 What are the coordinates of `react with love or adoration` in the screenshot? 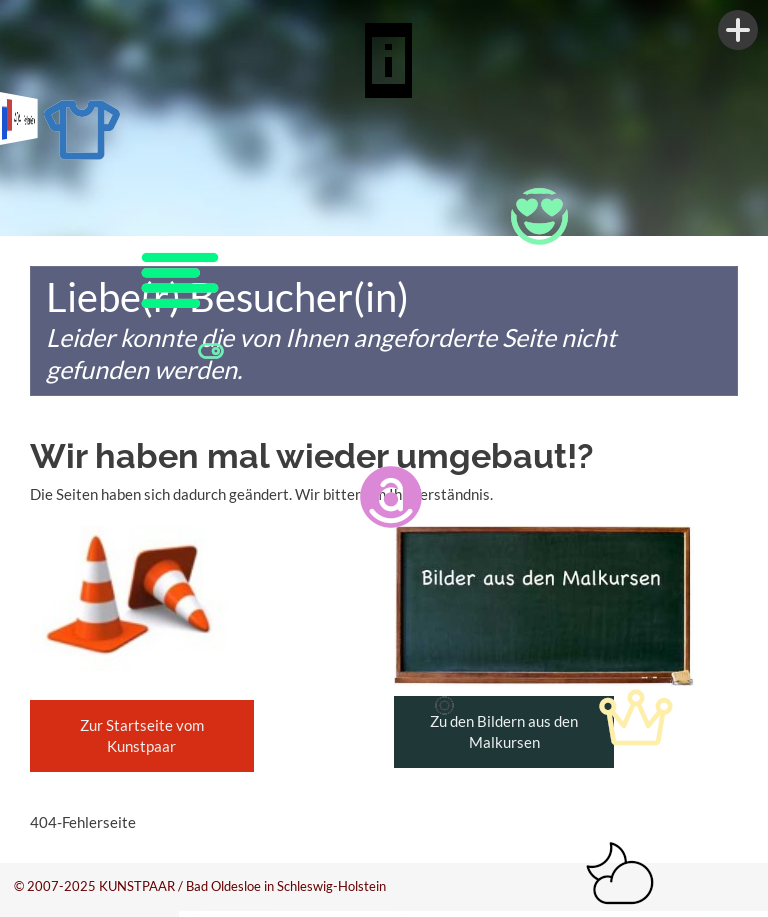 It's located at (539, 216).